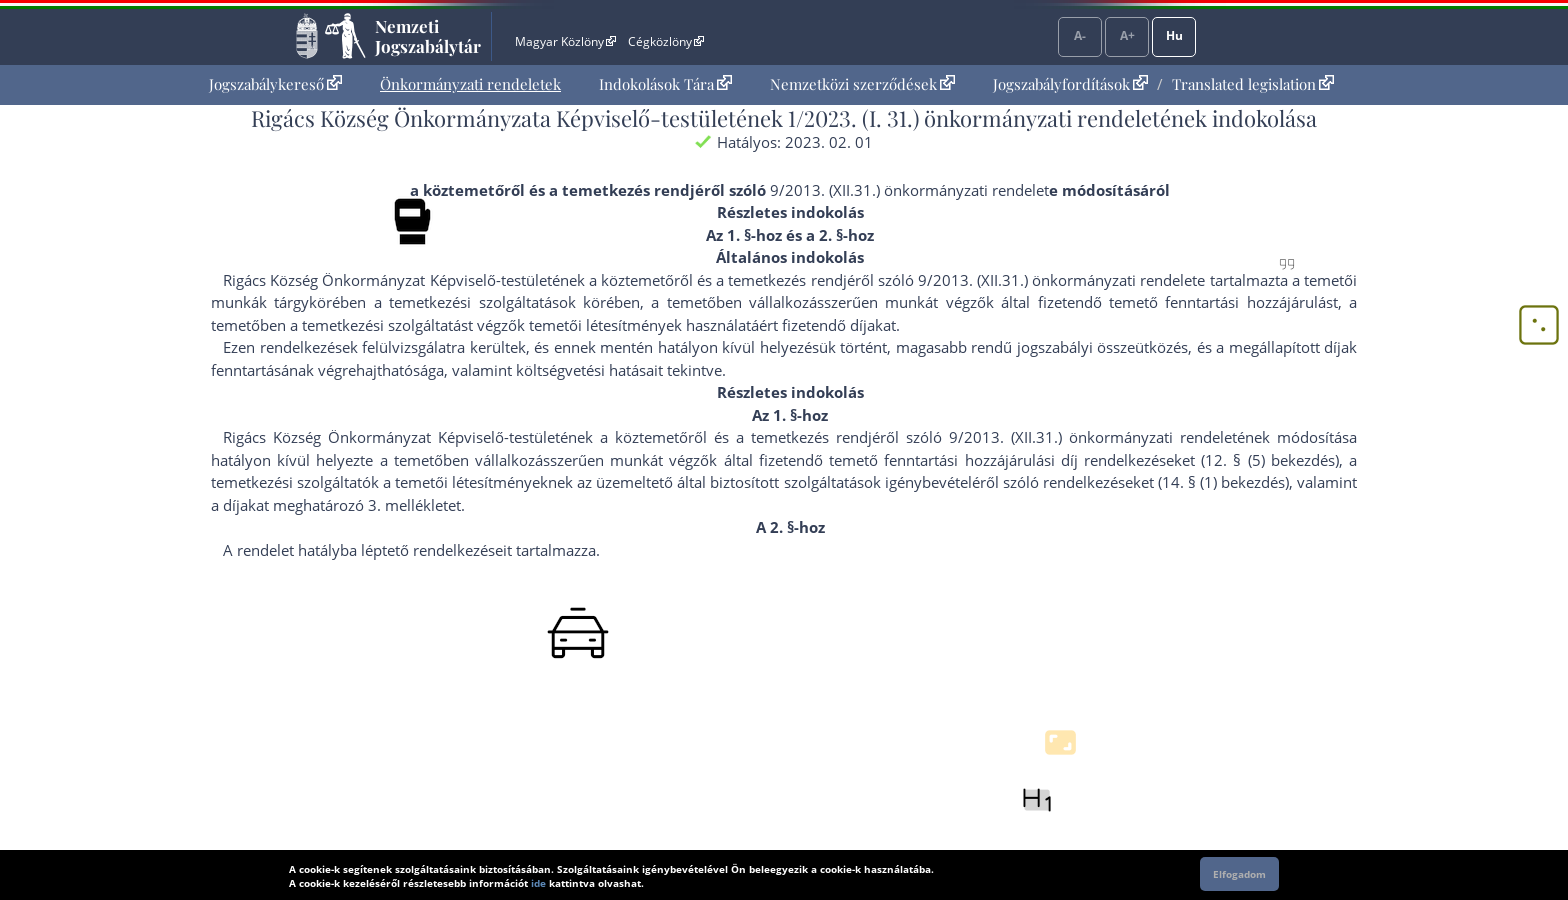 This screenshot has height=900, width=1568. I want to click on access MMA or boxing-related content, so click(412, 221).